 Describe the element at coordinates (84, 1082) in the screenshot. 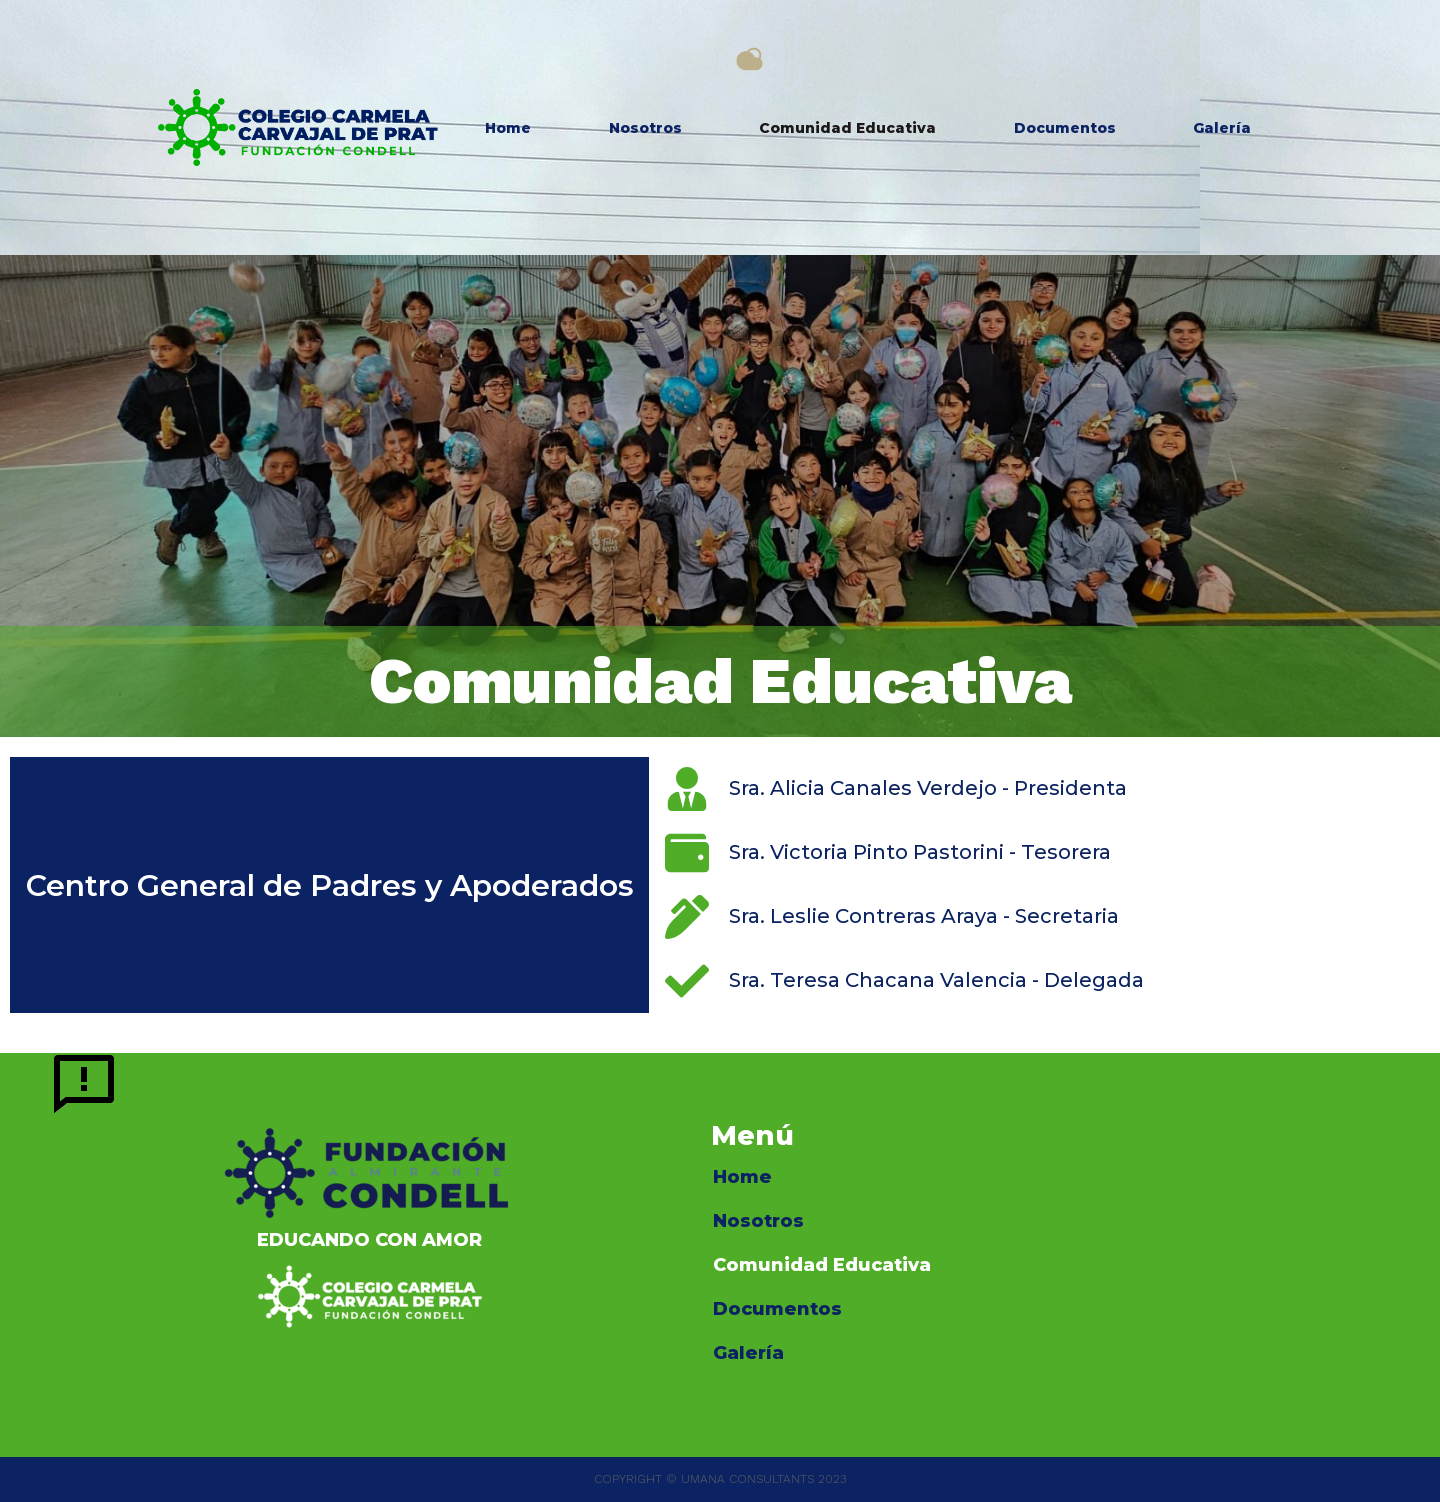

I see `submit feedback or report an issue` at that location.